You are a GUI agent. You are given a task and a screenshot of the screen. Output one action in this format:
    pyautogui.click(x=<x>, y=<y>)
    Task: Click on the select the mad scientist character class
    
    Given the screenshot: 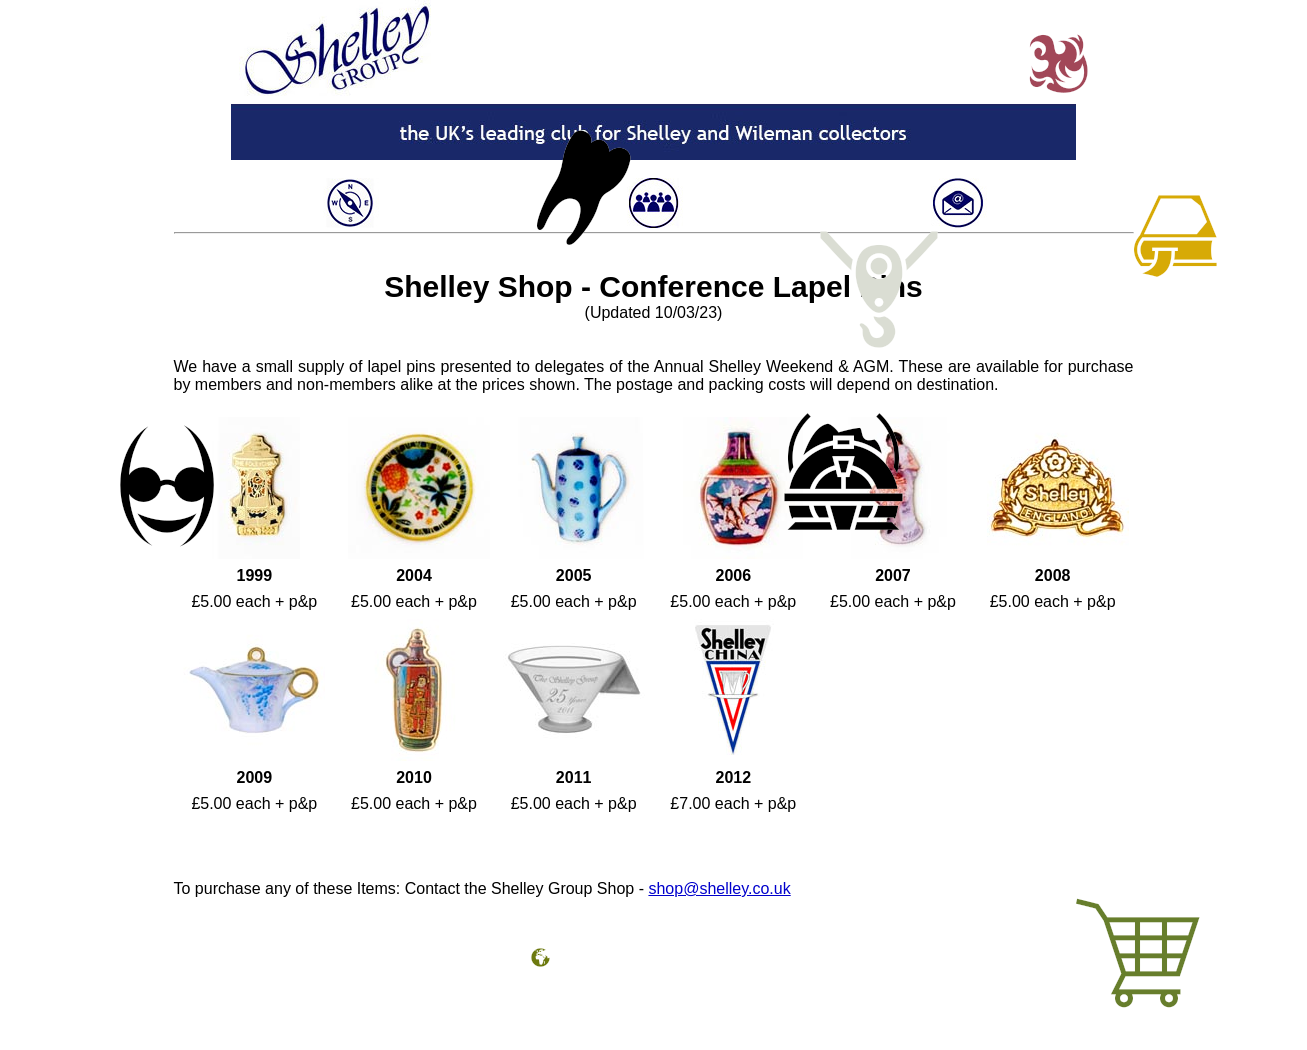 What is the action you would take?
    pyautogui.click(x=169, y=485)
    